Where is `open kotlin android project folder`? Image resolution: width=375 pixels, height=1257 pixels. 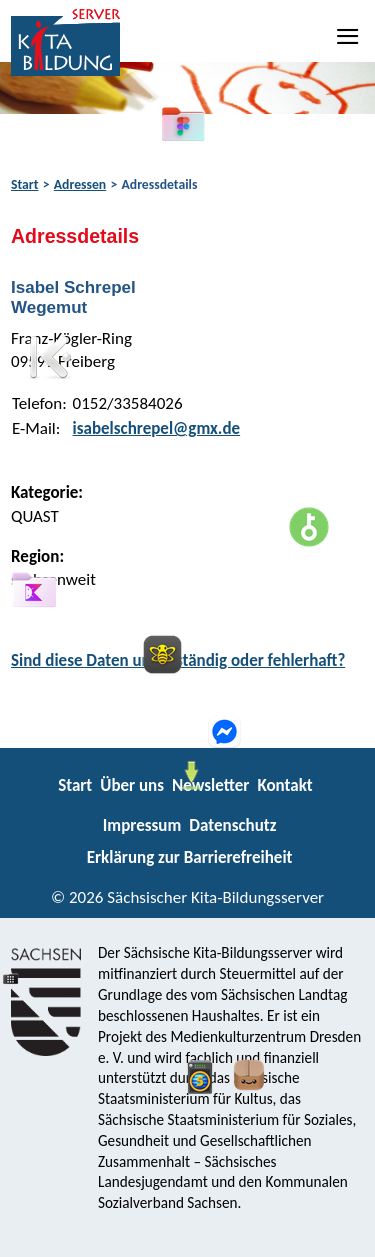 open kotlin android project folder is located at coordinates (34, 591).